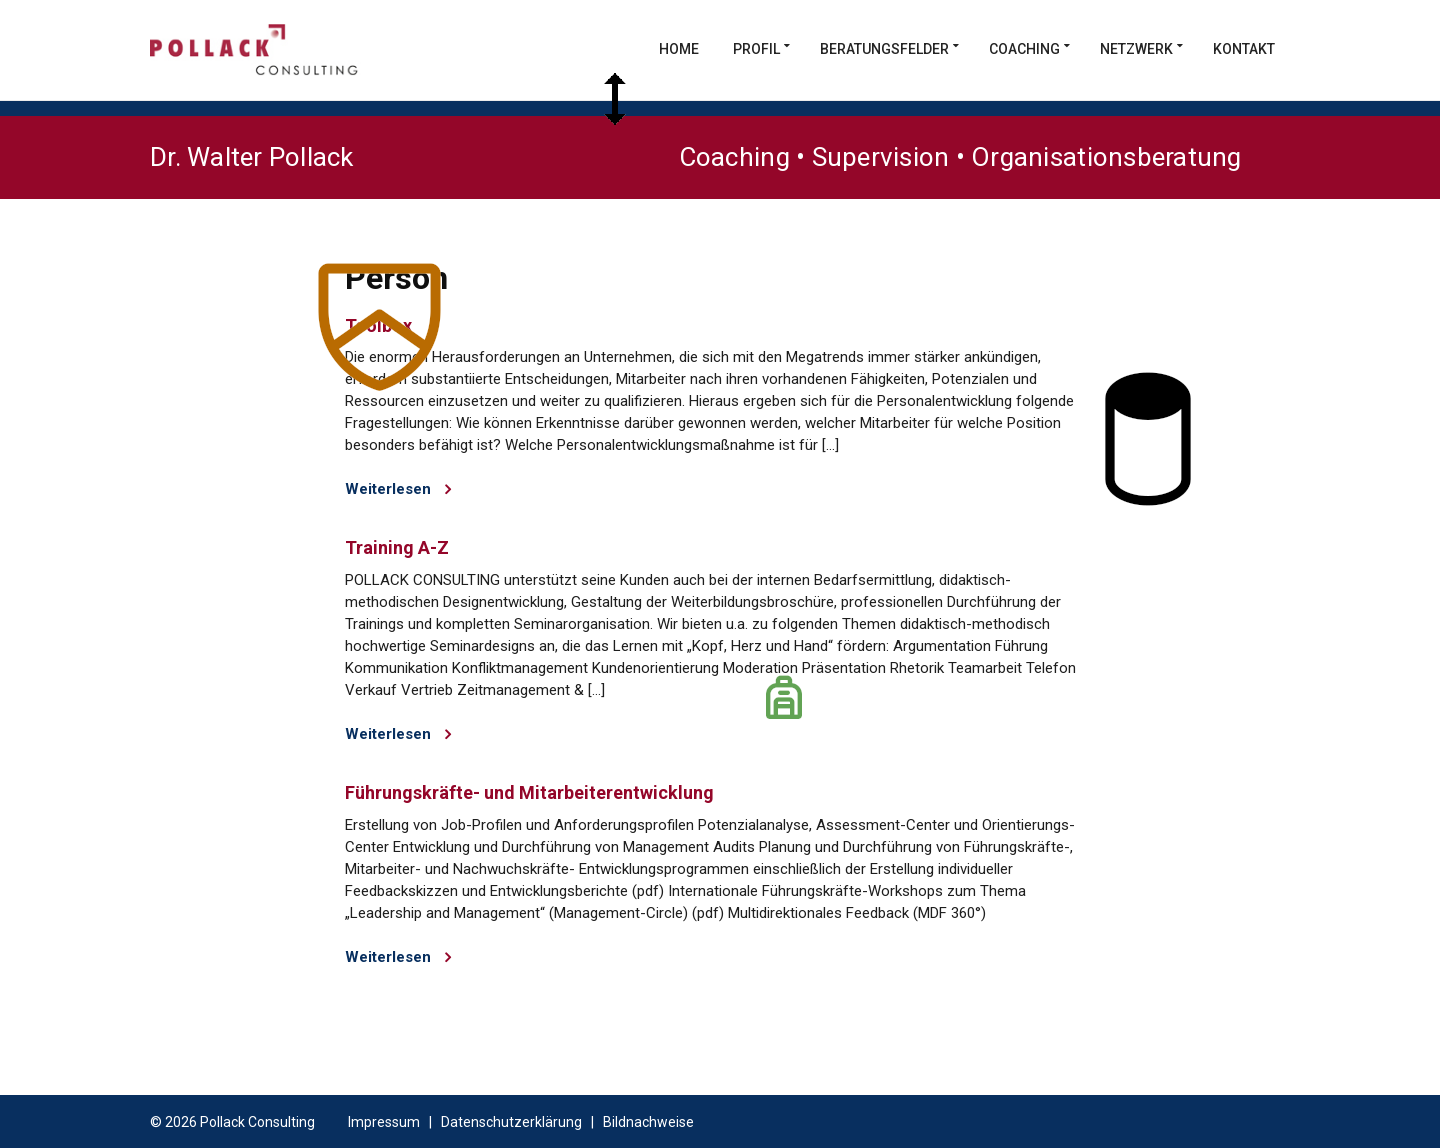  I want to click on adjust height or vertical size, so click(615, 99).